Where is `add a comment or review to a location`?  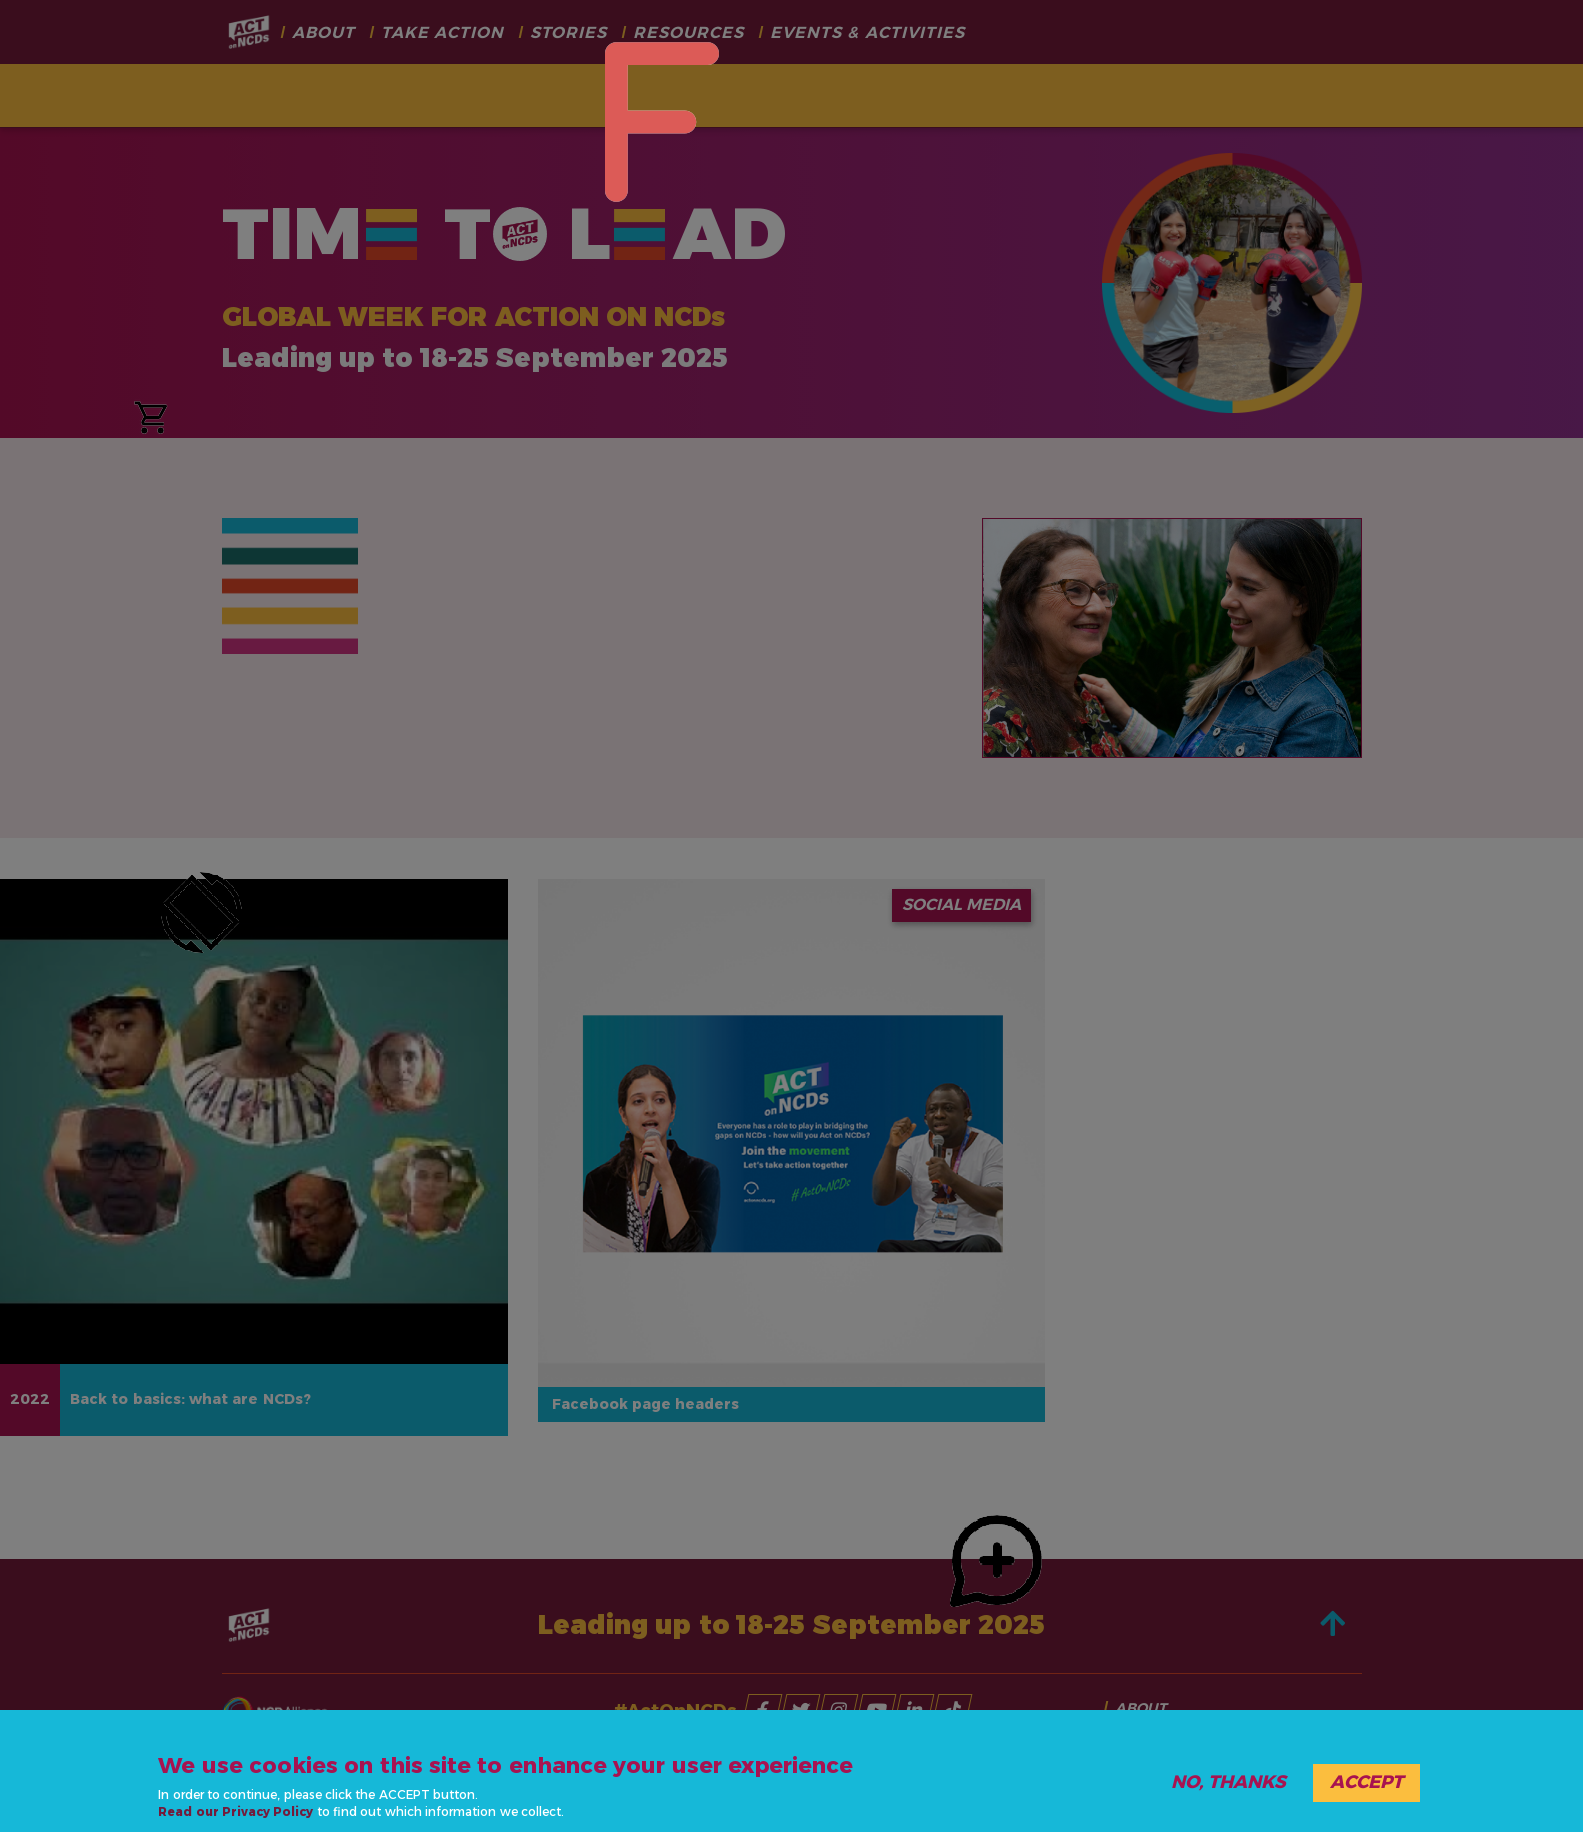 add a comment or review to a location is located at coordinates (997, 1560).